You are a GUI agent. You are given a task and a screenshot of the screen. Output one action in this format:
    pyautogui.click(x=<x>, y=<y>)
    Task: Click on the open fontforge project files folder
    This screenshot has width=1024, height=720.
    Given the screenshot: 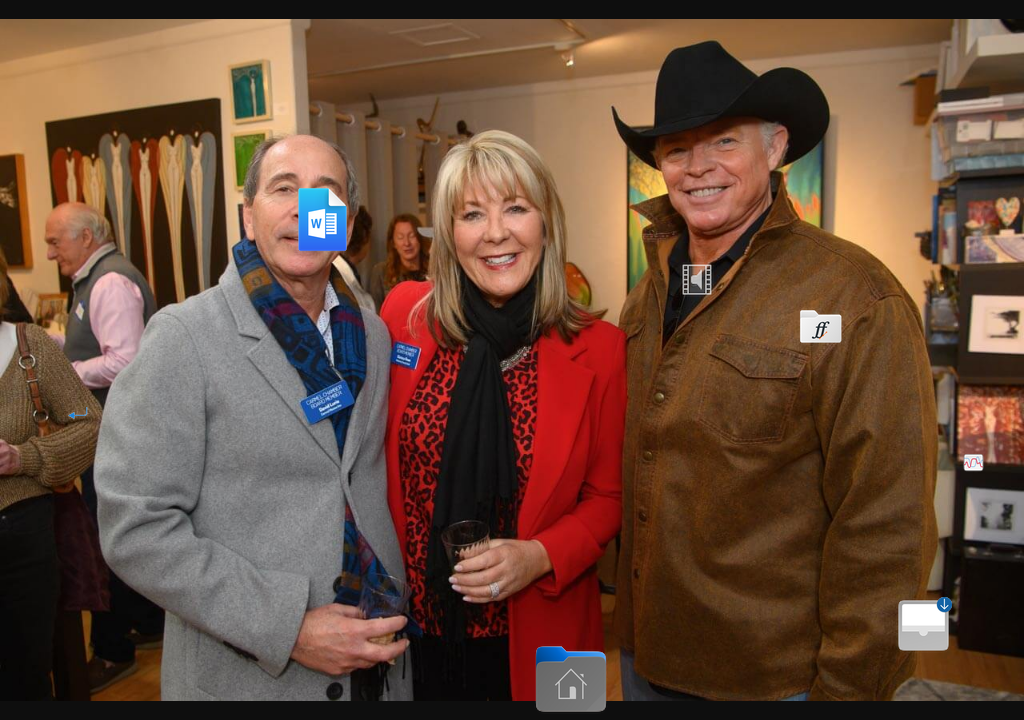 What is the action you would take?
    pyautogui.click(x=820, y=327)
    